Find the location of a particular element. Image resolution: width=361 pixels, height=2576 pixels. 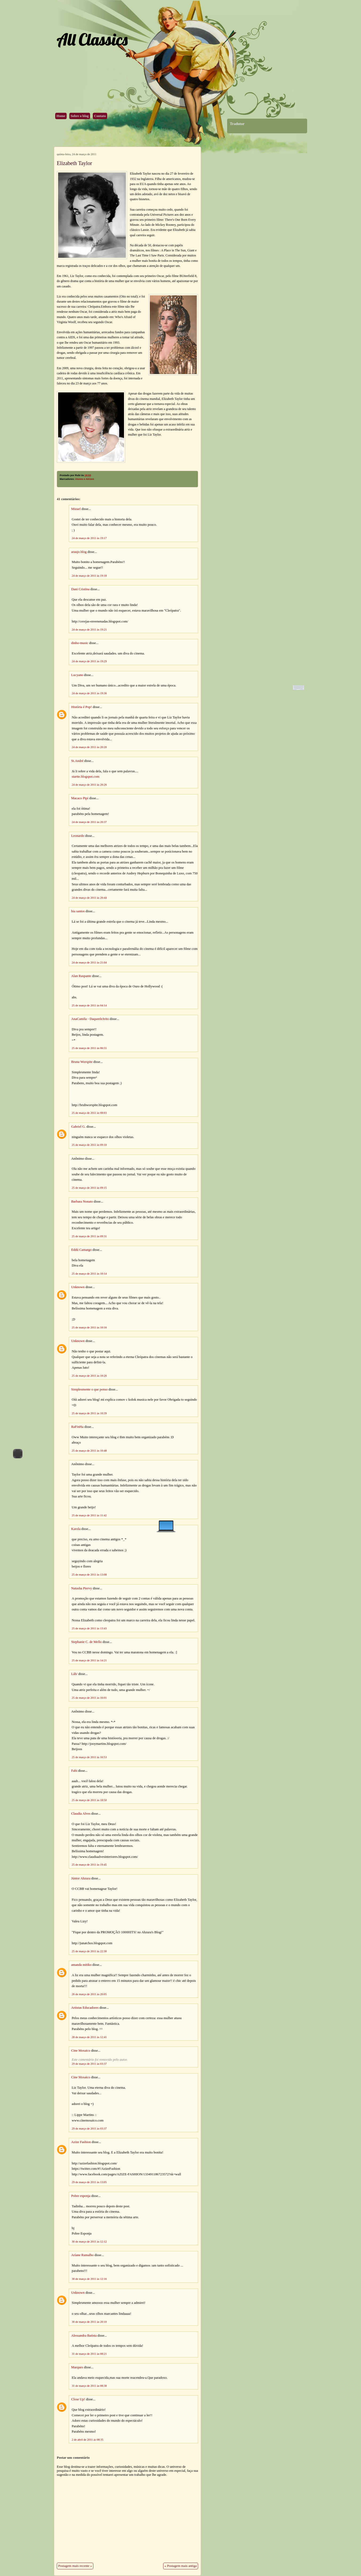

configure screen edge gestures and hot corners is located at coordinates (18, 1454).